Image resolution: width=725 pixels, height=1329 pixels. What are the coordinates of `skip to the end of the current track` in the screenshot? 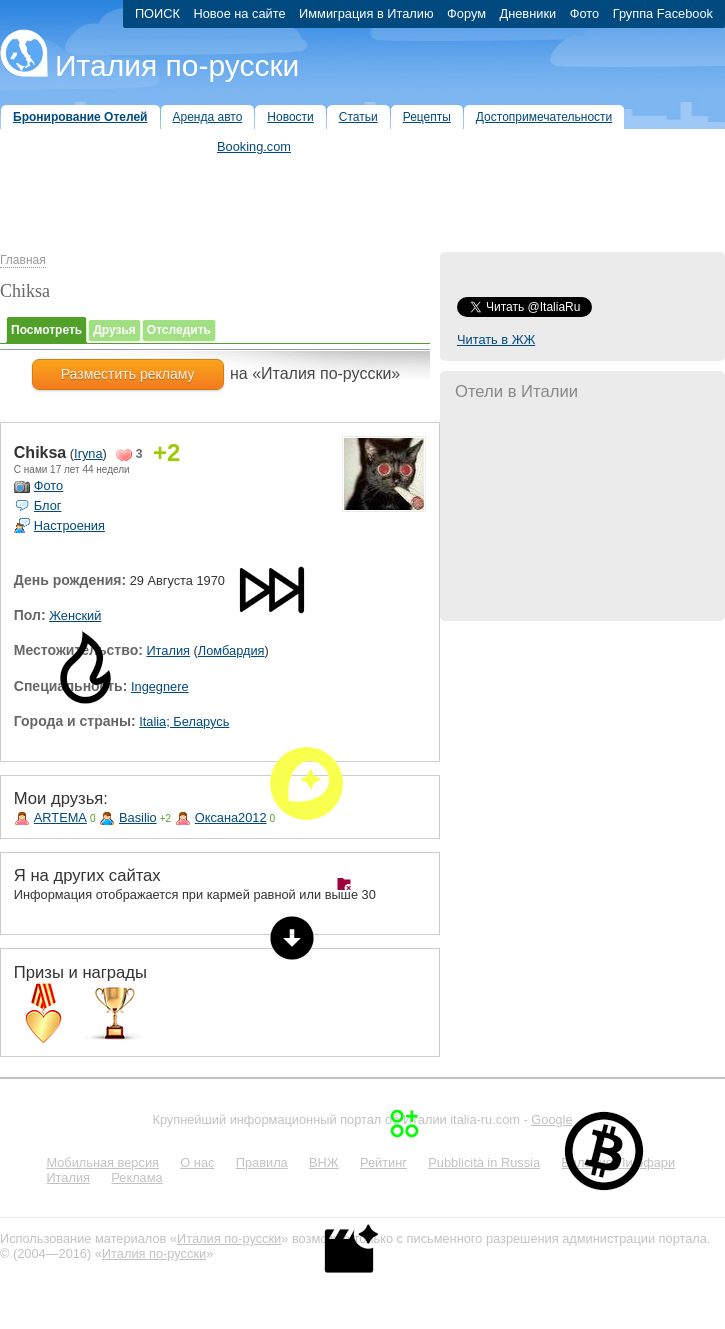 It's located at (272, 590).